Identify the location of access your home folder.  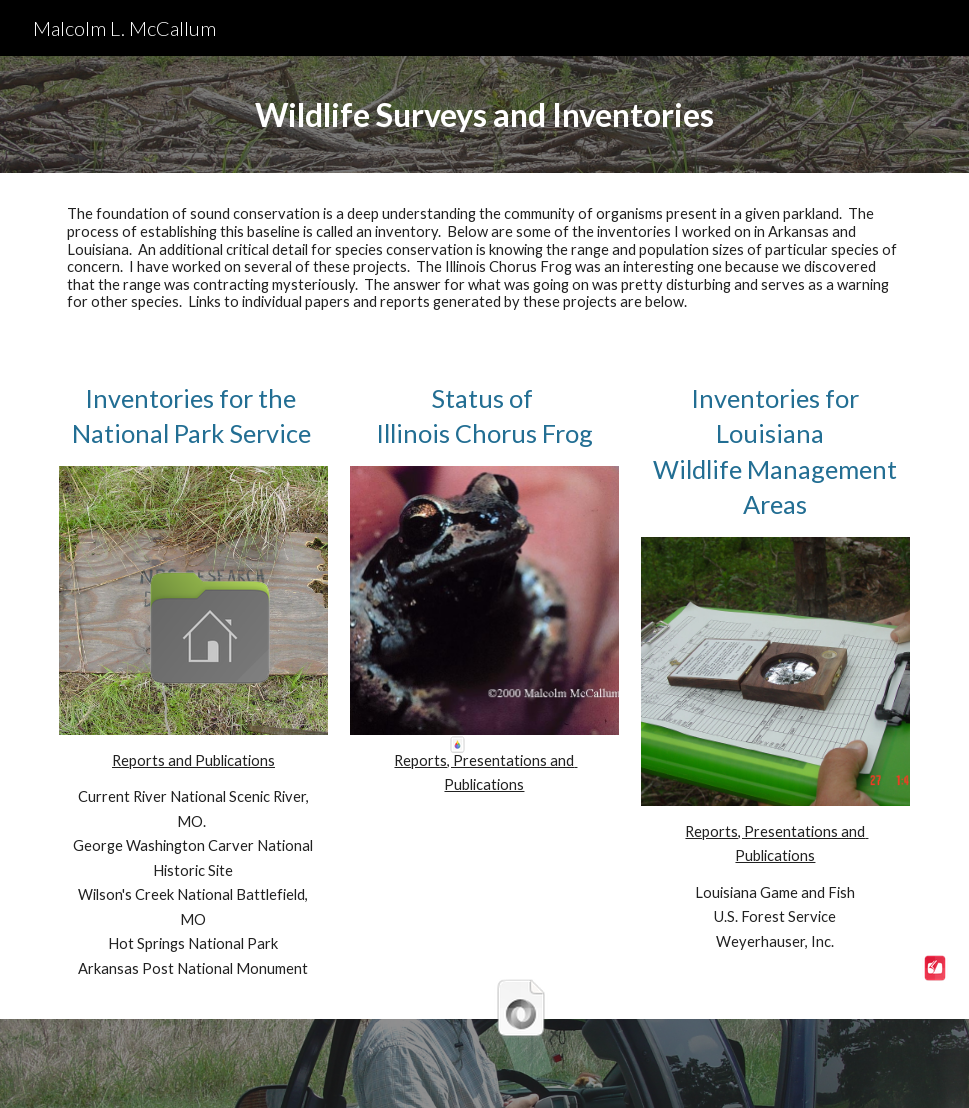
(210, 628).